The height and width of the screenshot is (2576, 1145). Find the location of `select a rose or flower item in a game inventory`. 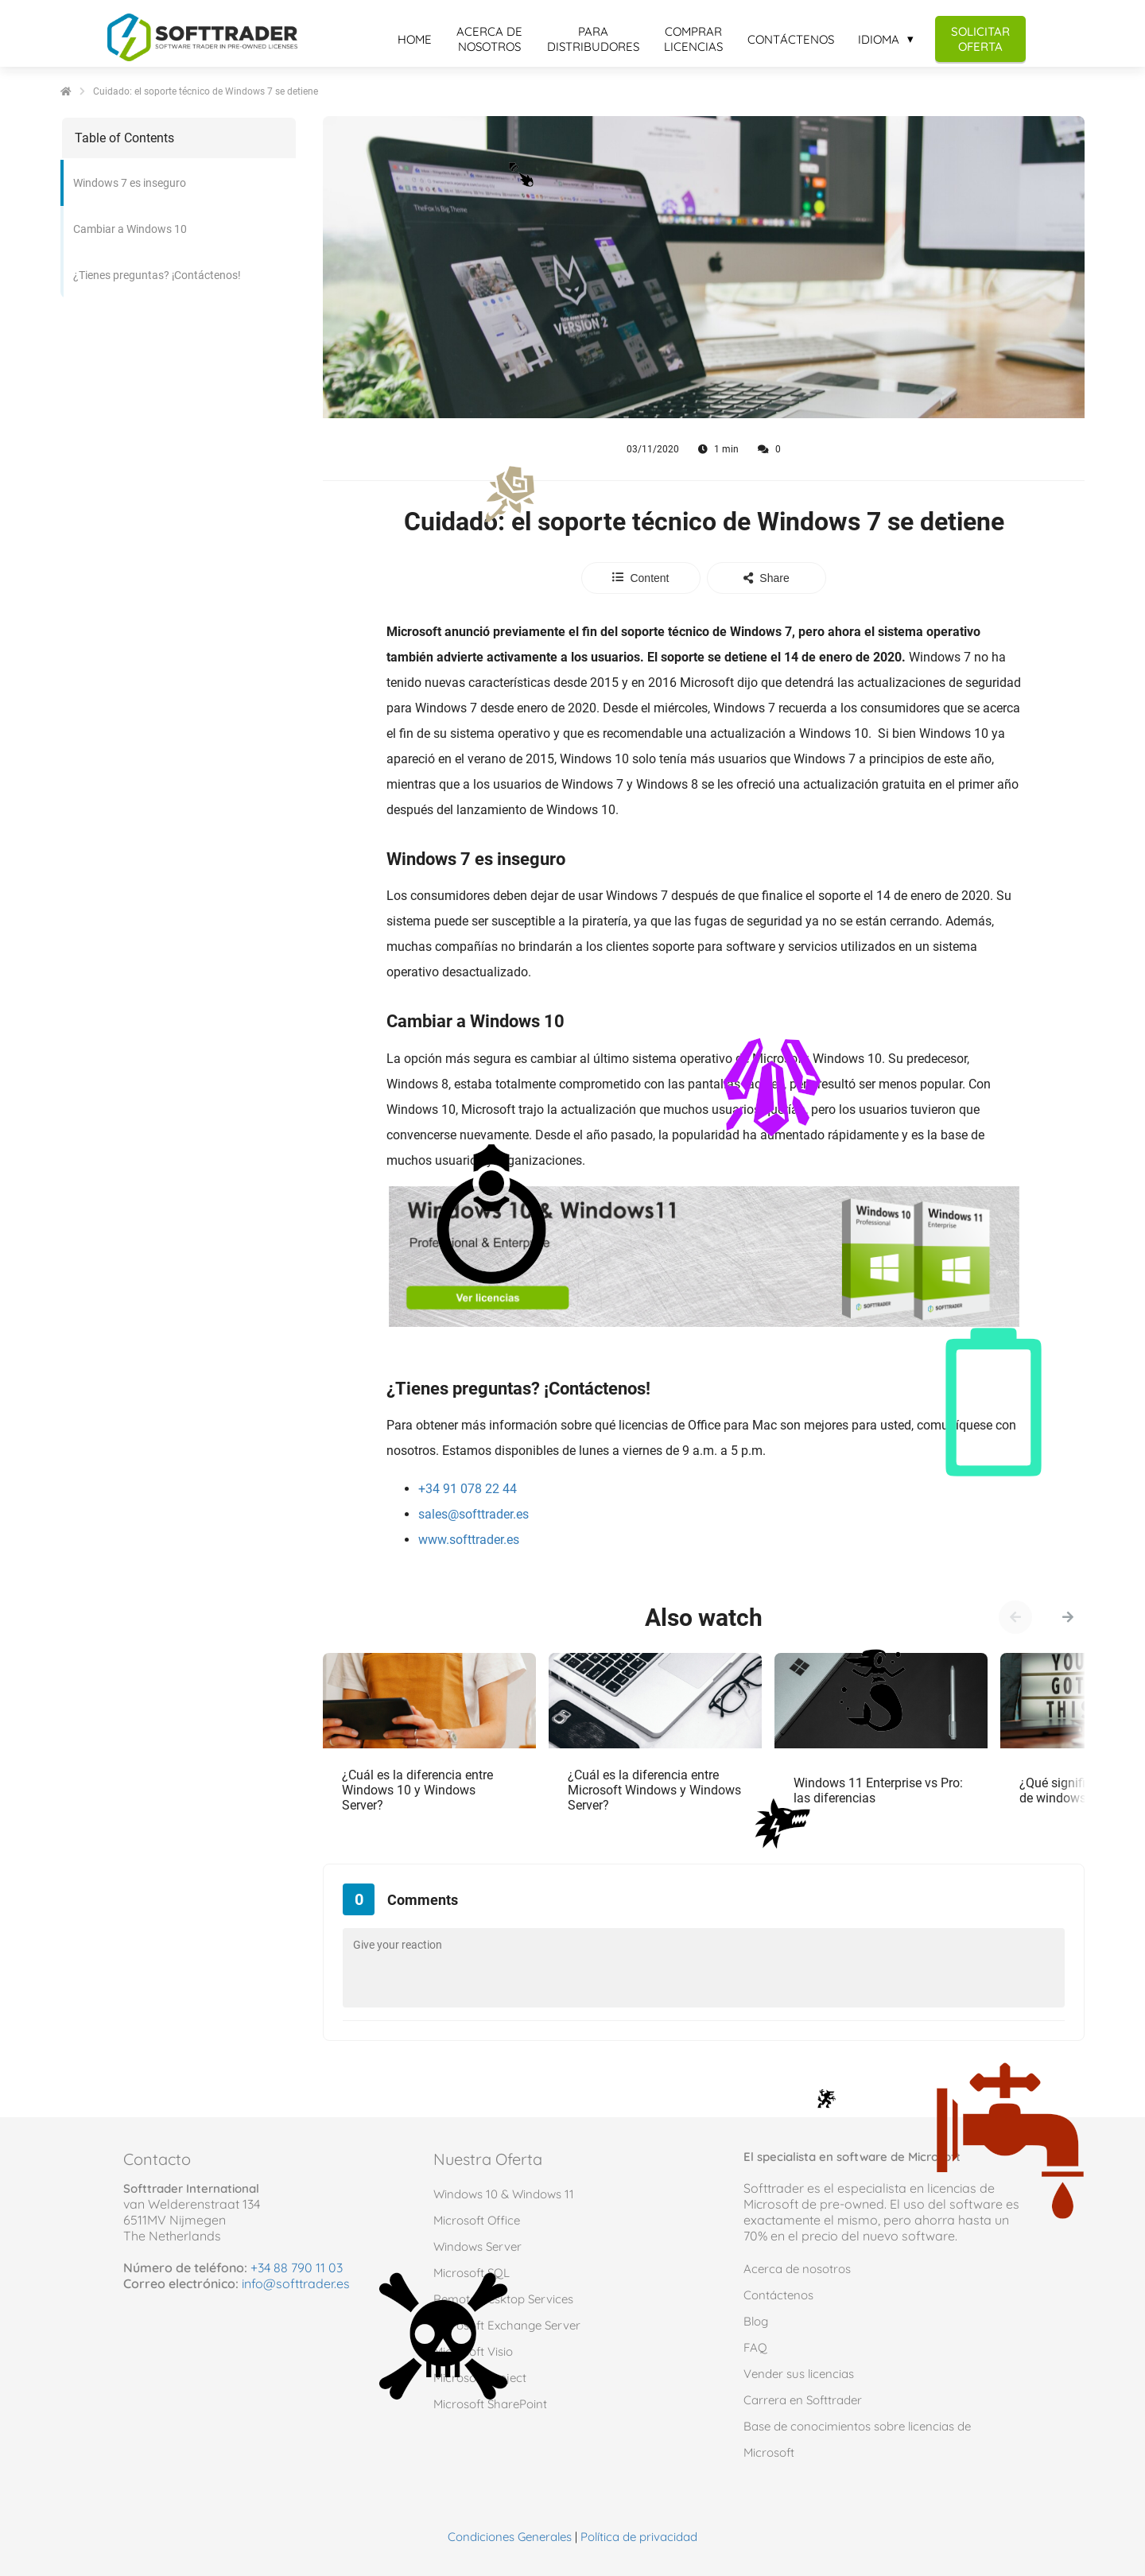

select a rose or flower item in a game inventory is located at coordinates (507, 494).